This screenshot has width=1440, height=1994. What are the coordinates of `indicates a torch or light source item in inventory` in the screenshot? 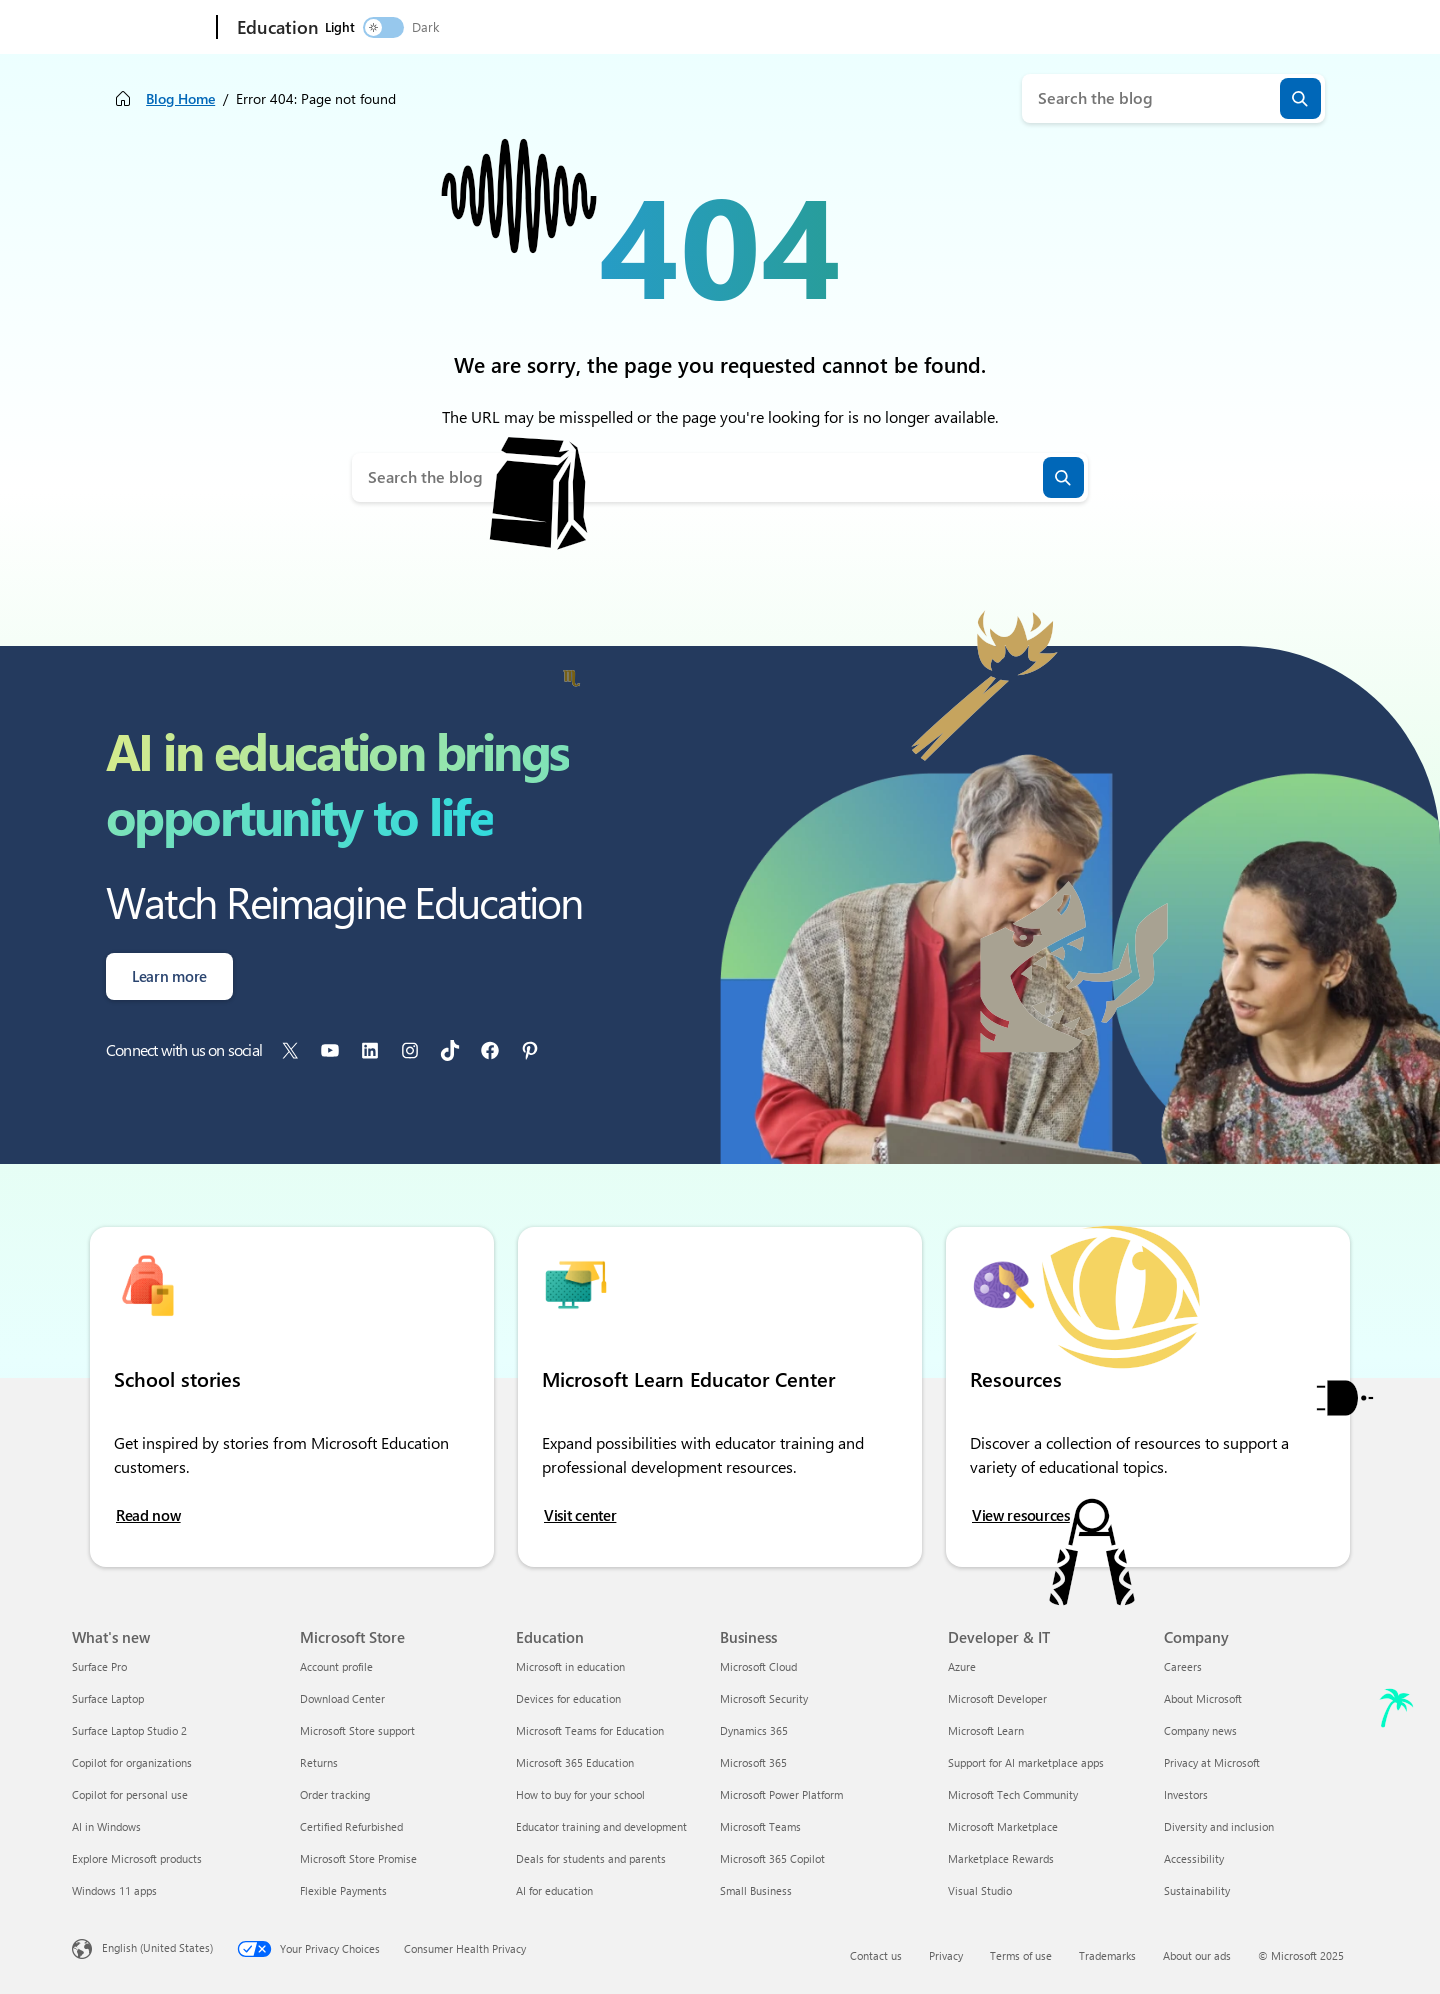 It's located at (984, 685).